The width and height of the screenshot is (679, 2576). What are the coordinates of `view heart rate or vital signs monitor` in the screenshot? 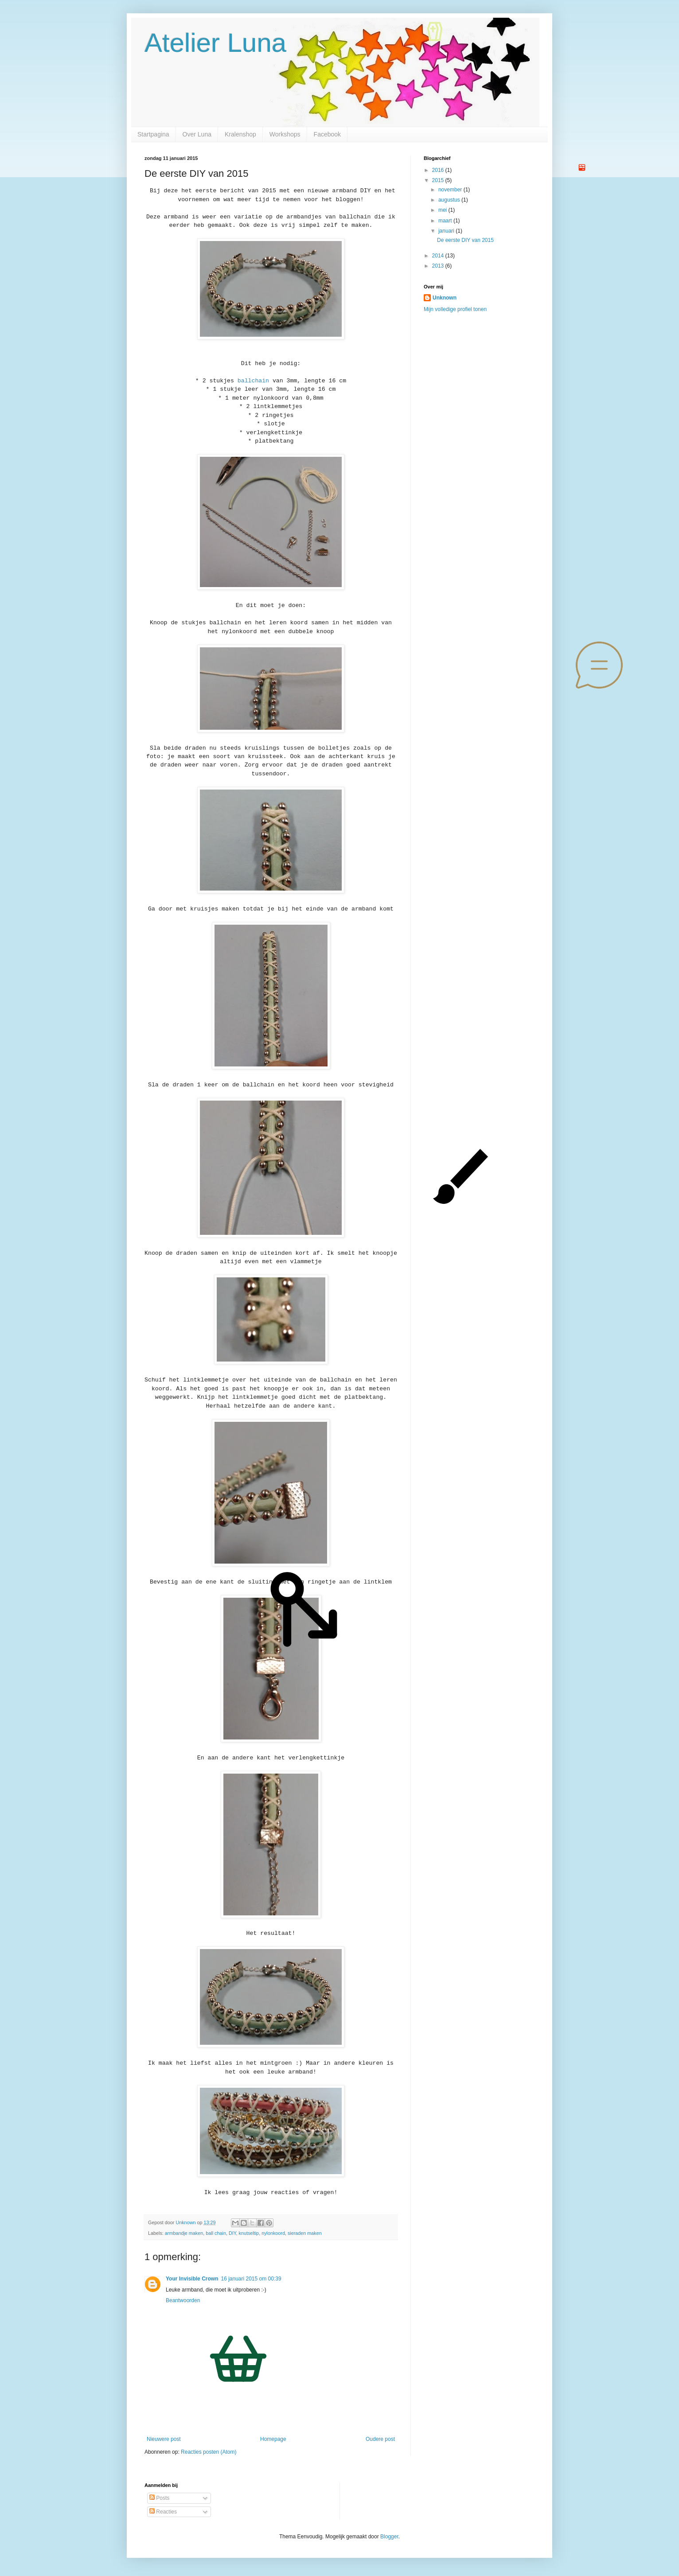 It's located at (582, 167).